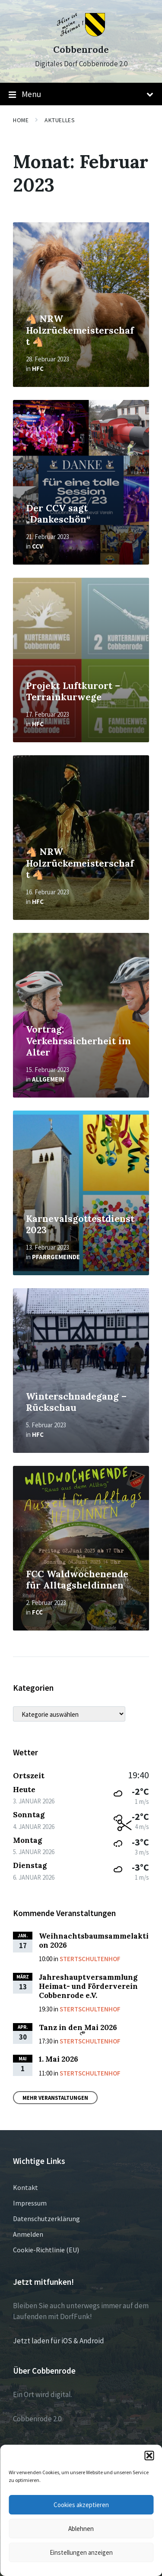  I want to click on cut selected content, so click(124, 1825).